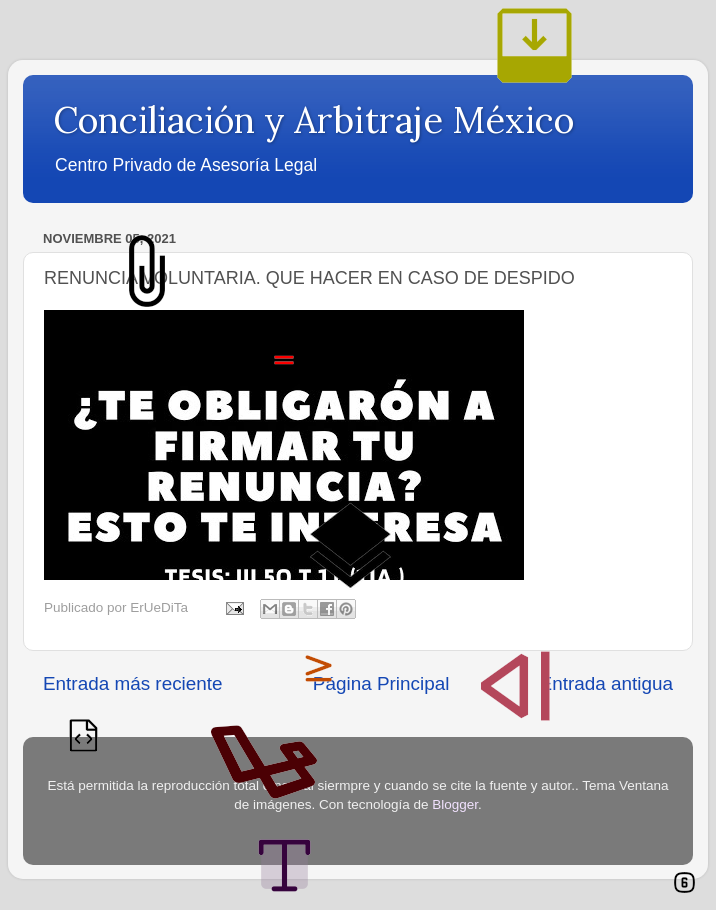 This screenshot has height=910, width=716. What do you see at coordinates (264, 762) in the screenshot?
I see `Laravel framework branding or integration` at bounding box center [264, 762].